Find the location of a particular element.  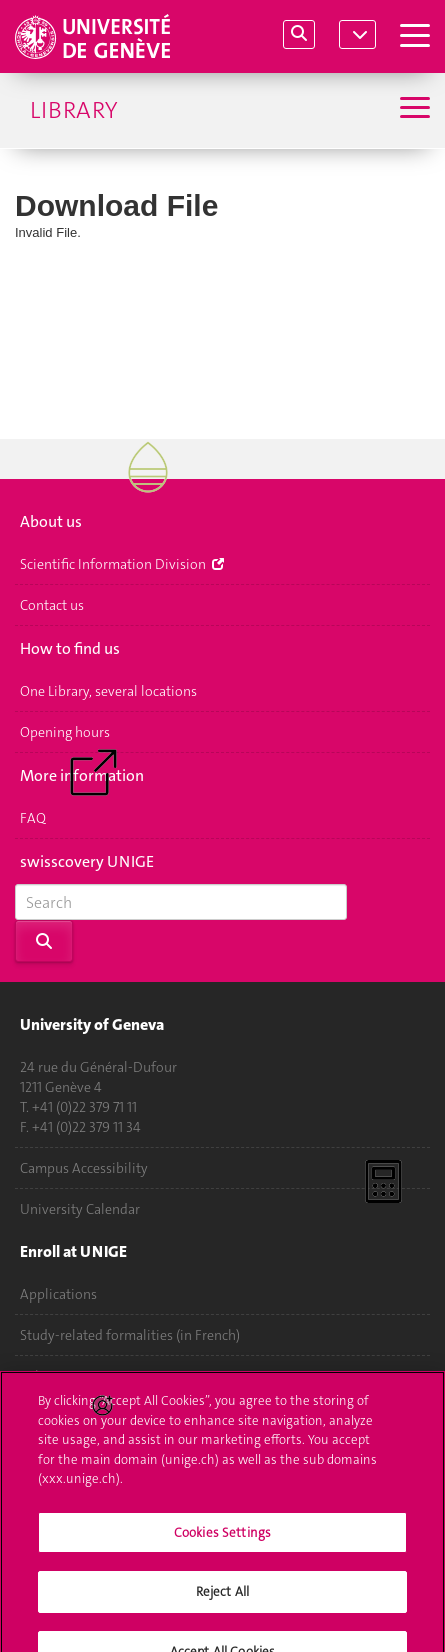

add a new user or contact is located at coordinates (102, 1405).